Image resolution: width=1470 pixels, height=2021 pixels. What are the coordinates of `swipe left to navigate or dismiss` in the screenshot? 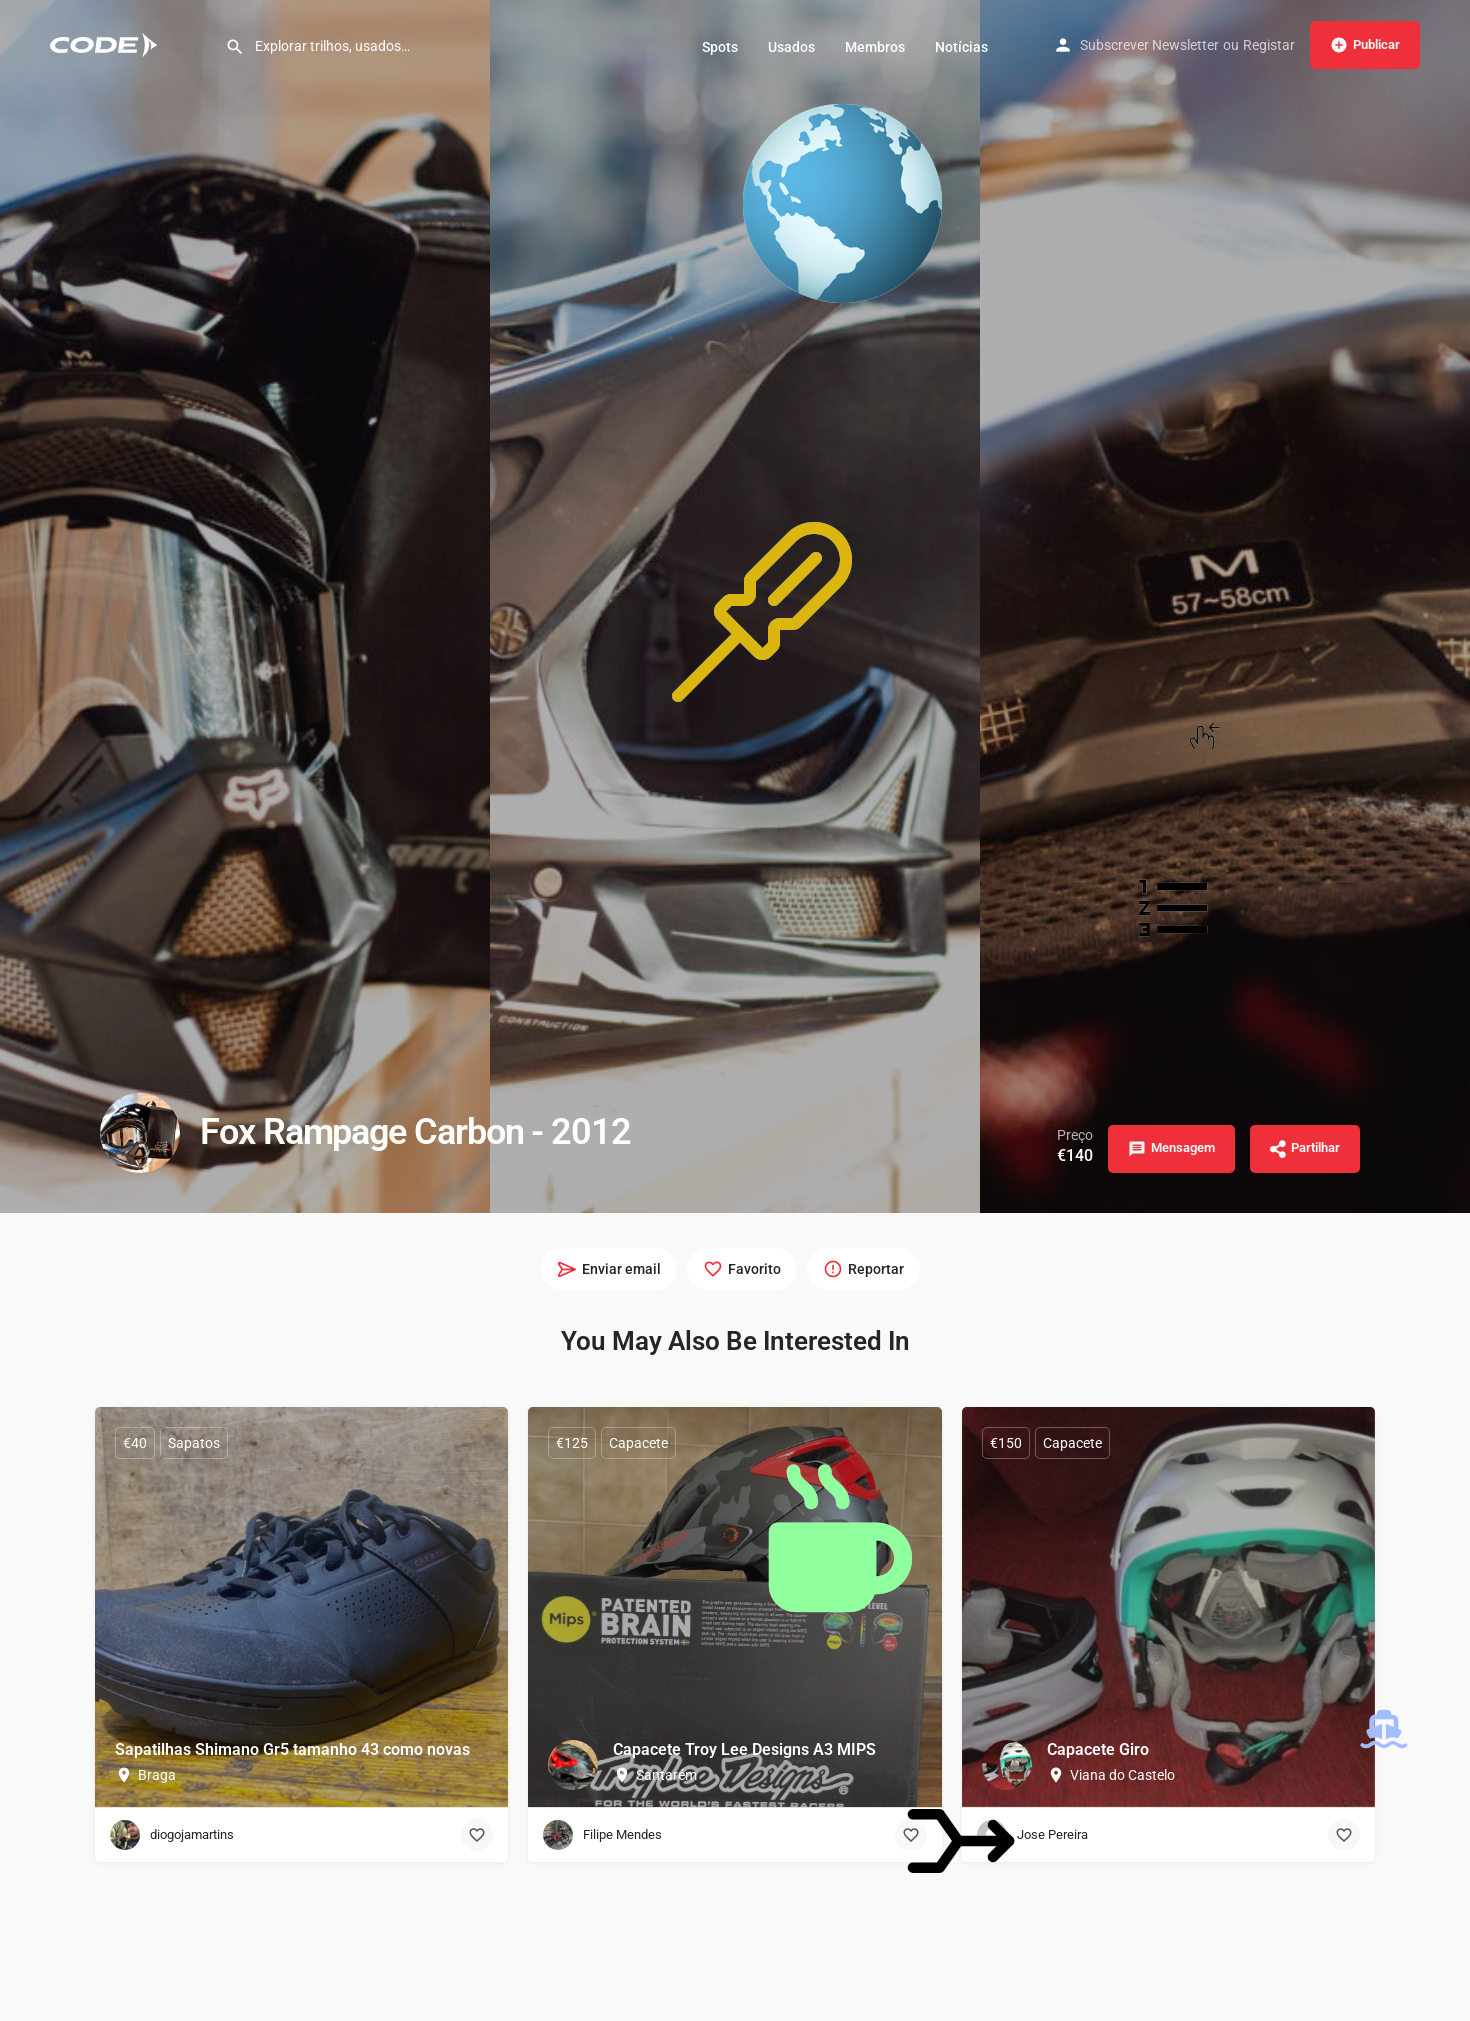 It's located at (1203, 737).